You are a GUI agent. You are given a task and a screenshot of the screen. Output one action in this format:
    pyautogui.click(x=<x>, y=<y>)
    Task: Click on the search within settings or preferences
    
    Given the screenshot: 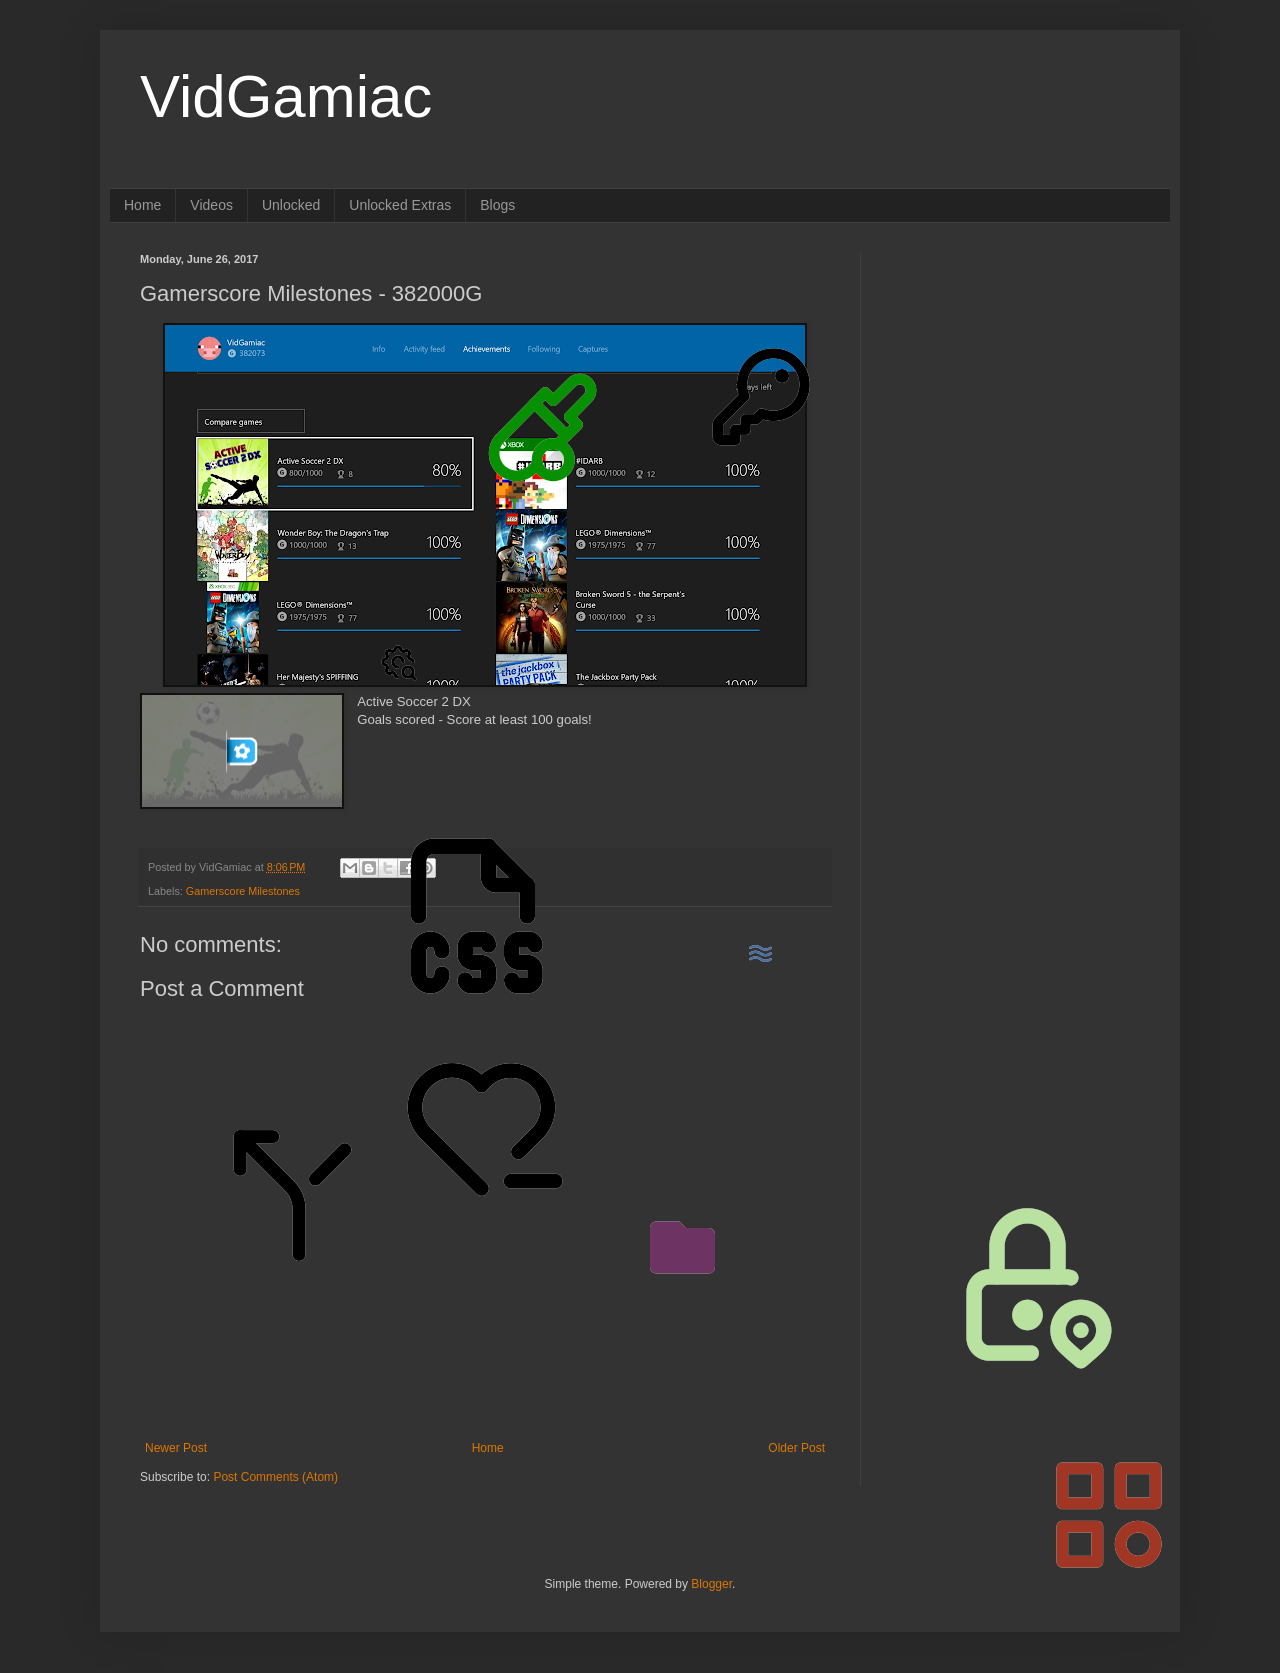 What is the action you would take?
    pyautogui.click(x=398, y=662)
    